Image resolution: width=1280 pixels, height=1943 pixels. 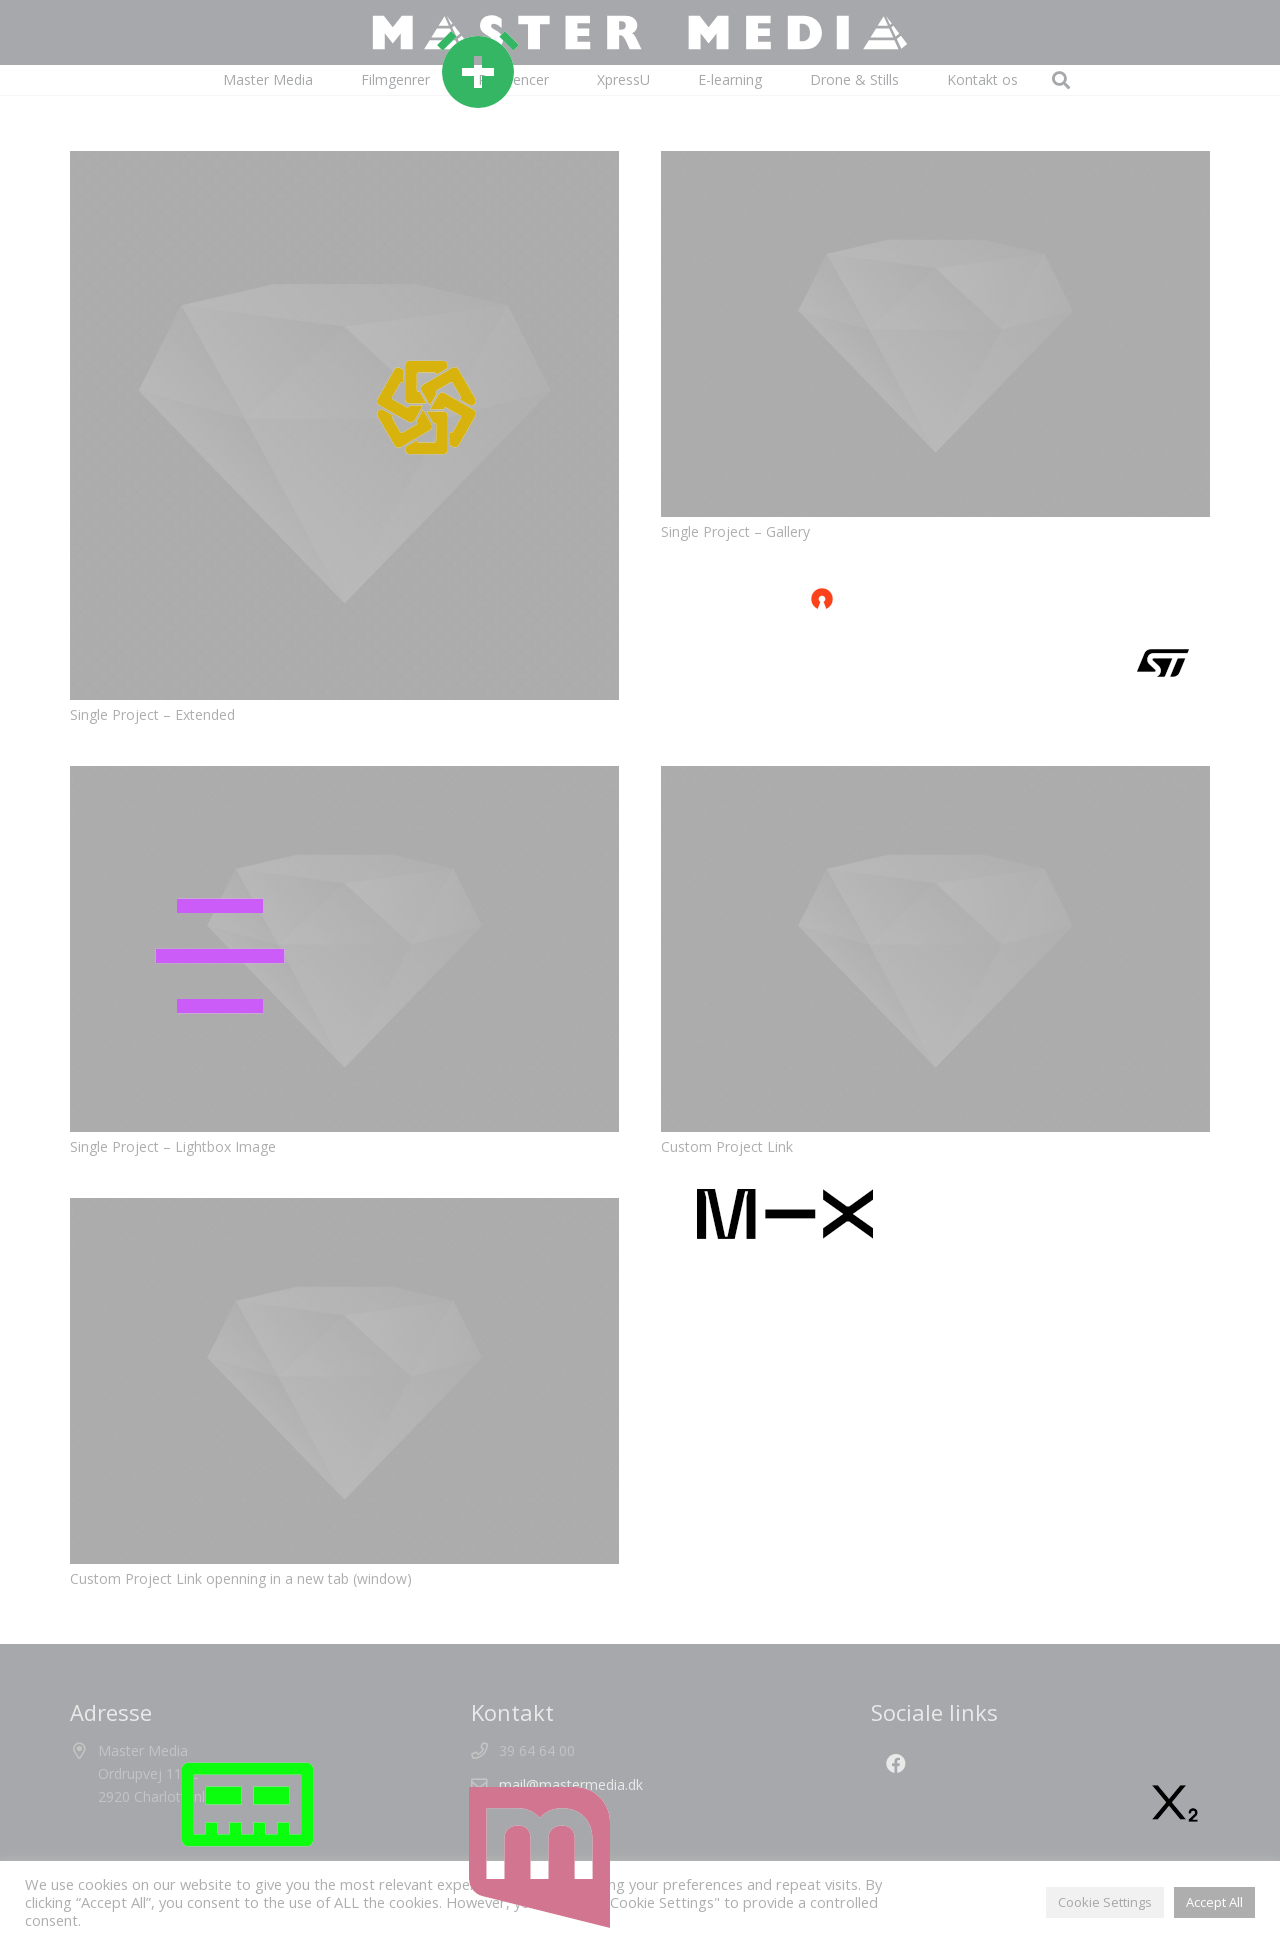 I want to click on add a new alarm, so click(x=478, y=68).